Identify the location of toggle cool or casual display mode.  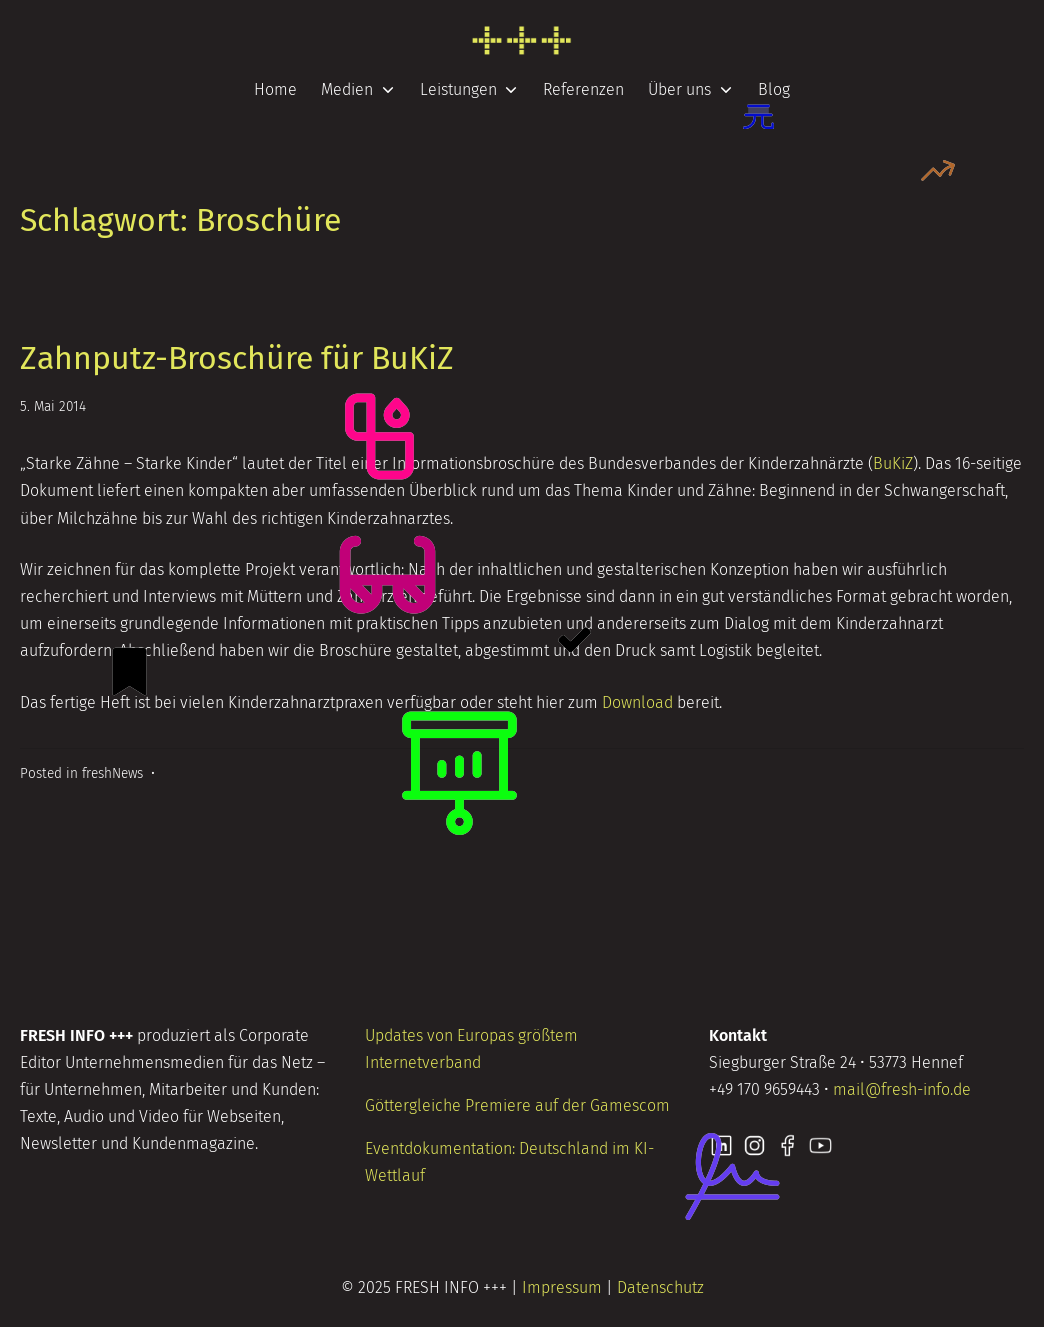
(387, 576).